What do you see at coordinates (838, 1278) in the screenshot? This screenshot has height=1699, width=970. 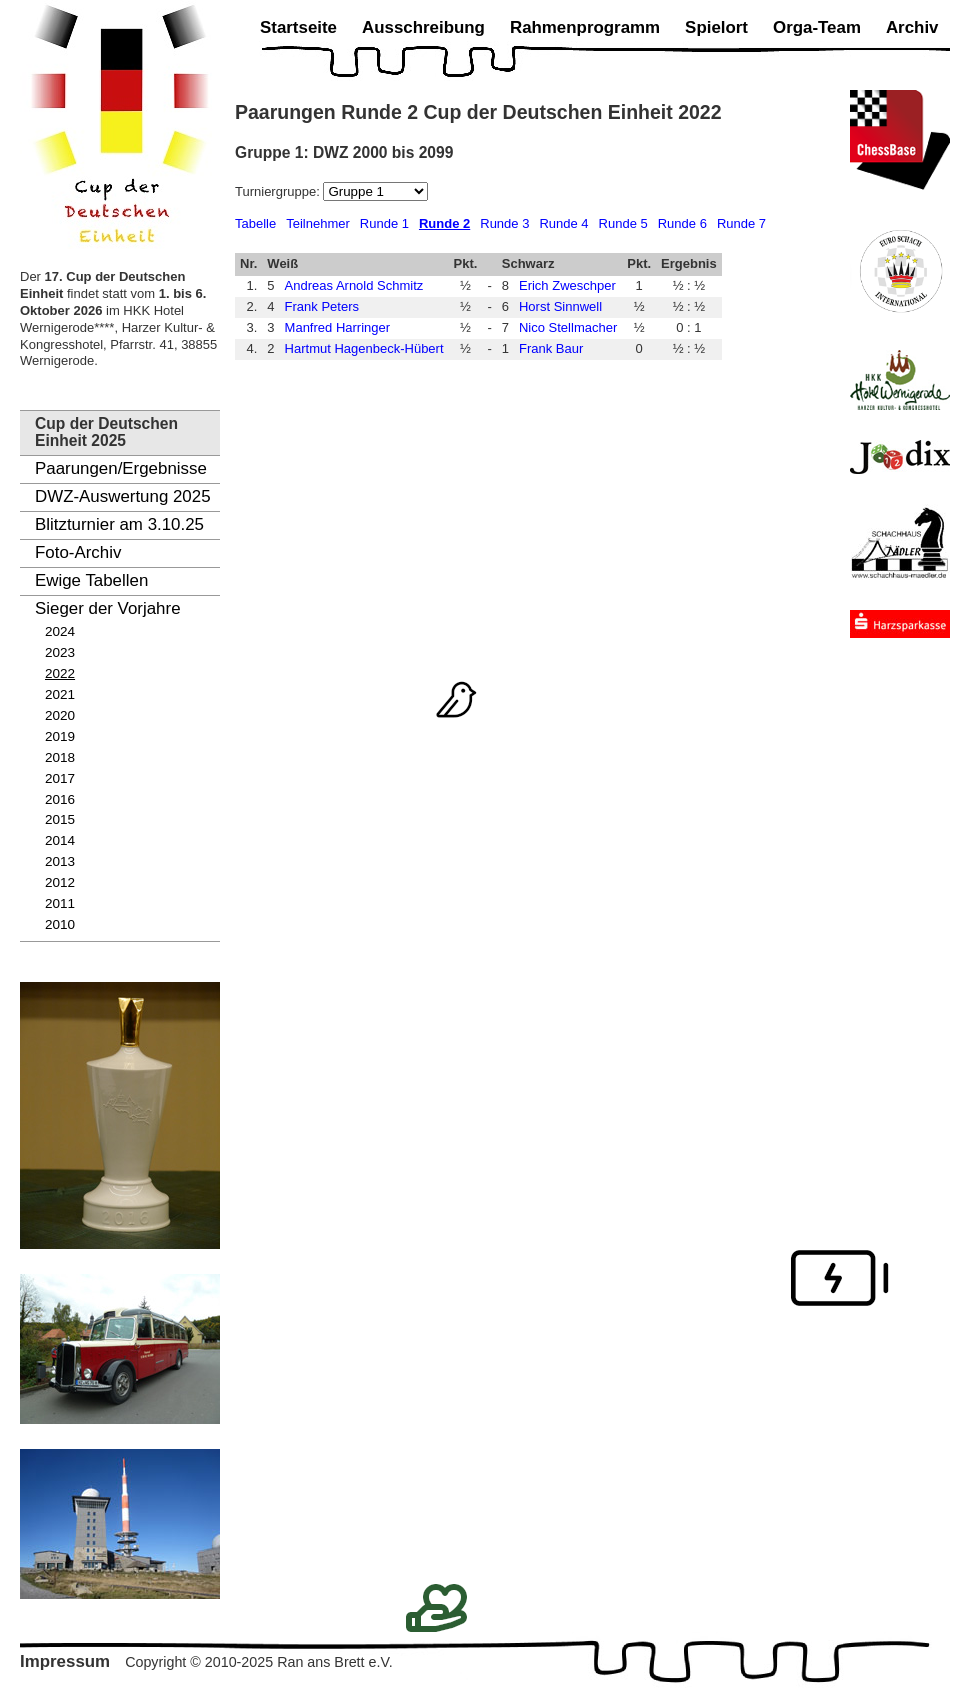 I see `indicates device is currently charging` at bounding box center [838, 1278].